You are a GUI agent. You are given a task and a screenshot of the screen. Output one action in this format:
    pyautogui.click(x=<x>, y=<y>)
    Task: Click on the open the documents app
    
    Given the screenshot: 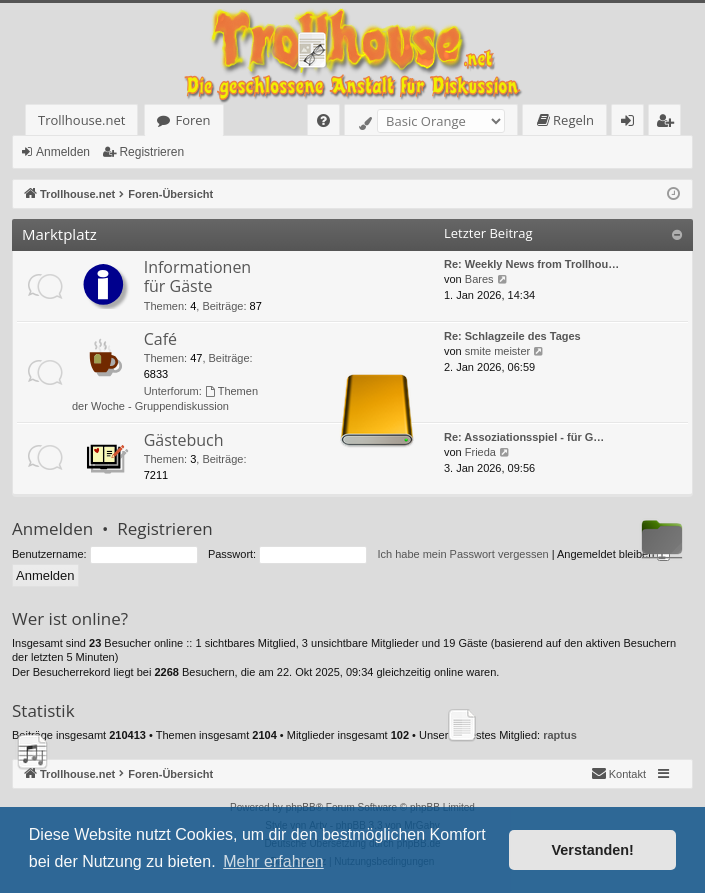 What is the action you would take?
    pyautogui.click(x=312, y=50)
    